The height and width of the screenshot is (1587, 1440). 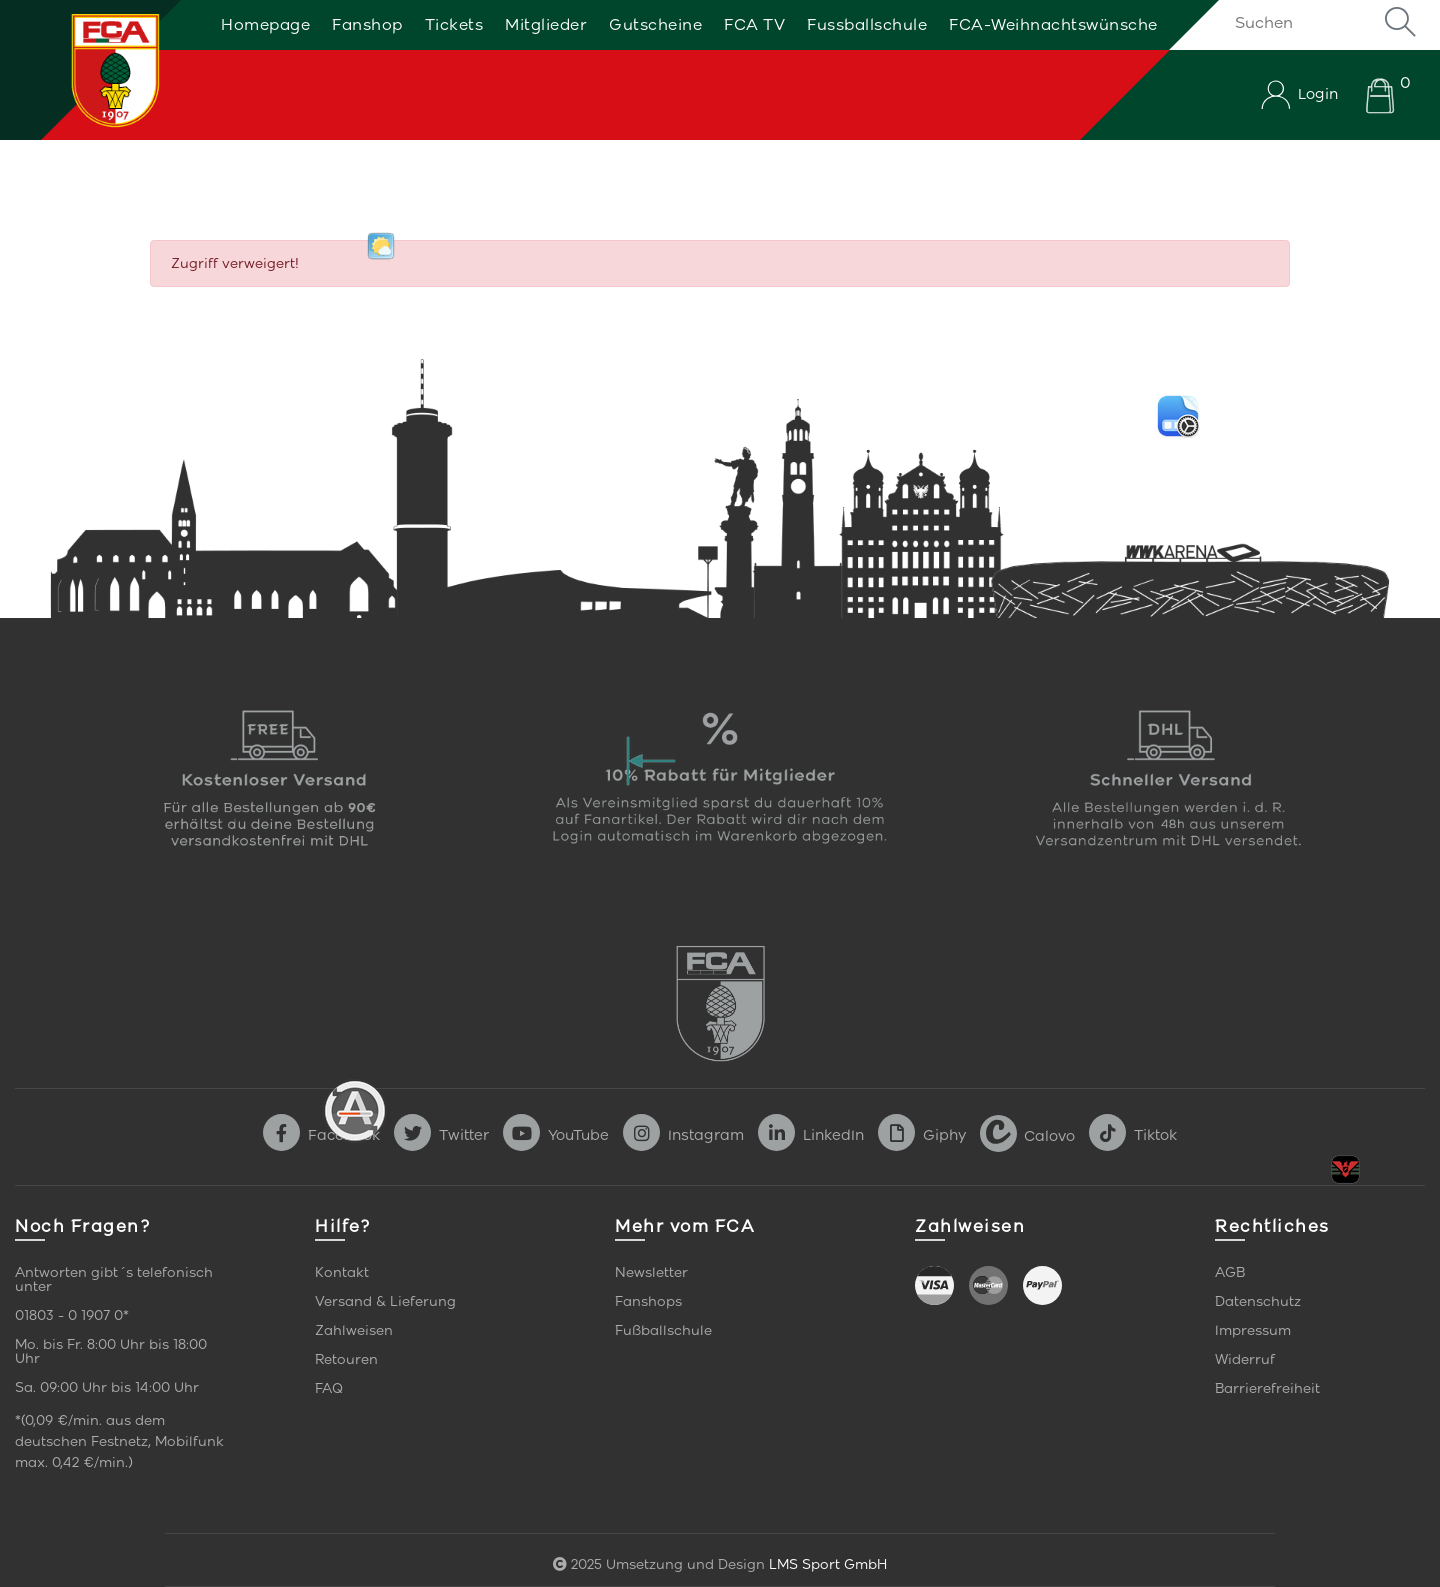 I want to click on launch papers, please game, so click(x=1345, y=1169).